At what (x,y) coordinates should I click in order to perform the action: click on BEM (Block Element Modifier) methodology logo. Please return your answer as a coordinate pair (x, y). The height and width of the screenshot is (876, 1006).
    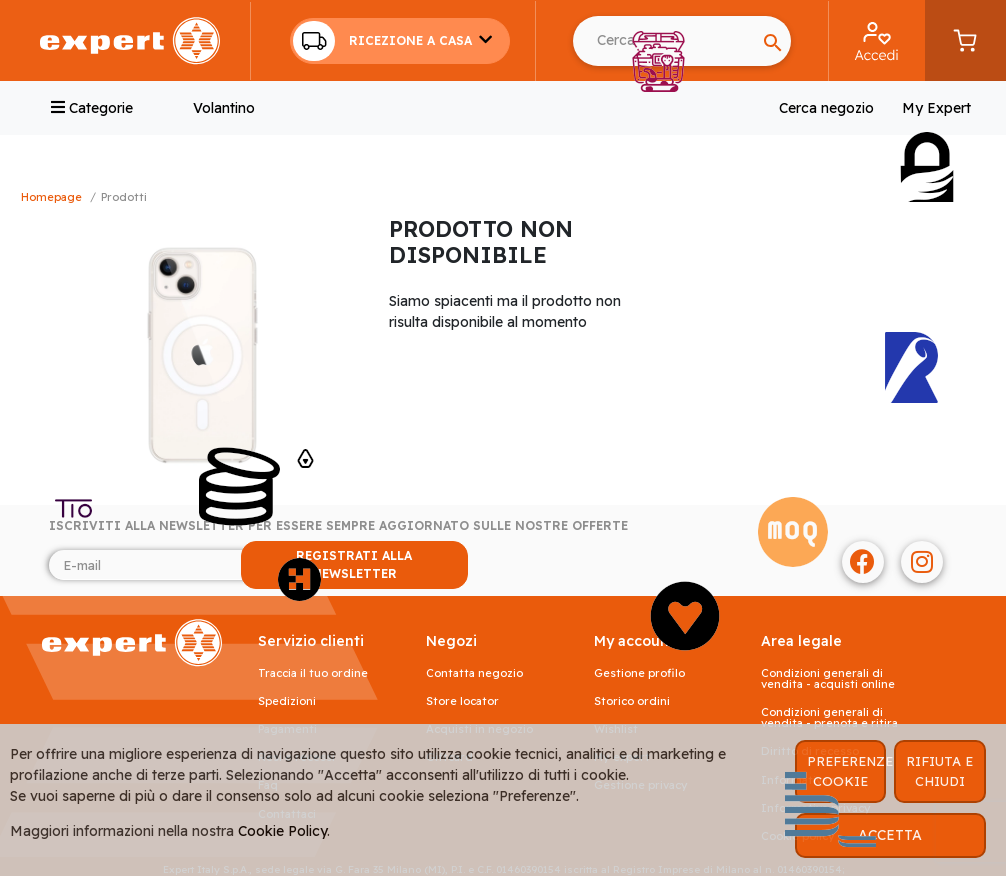
    Looking at the image, I should click on (830, 809).